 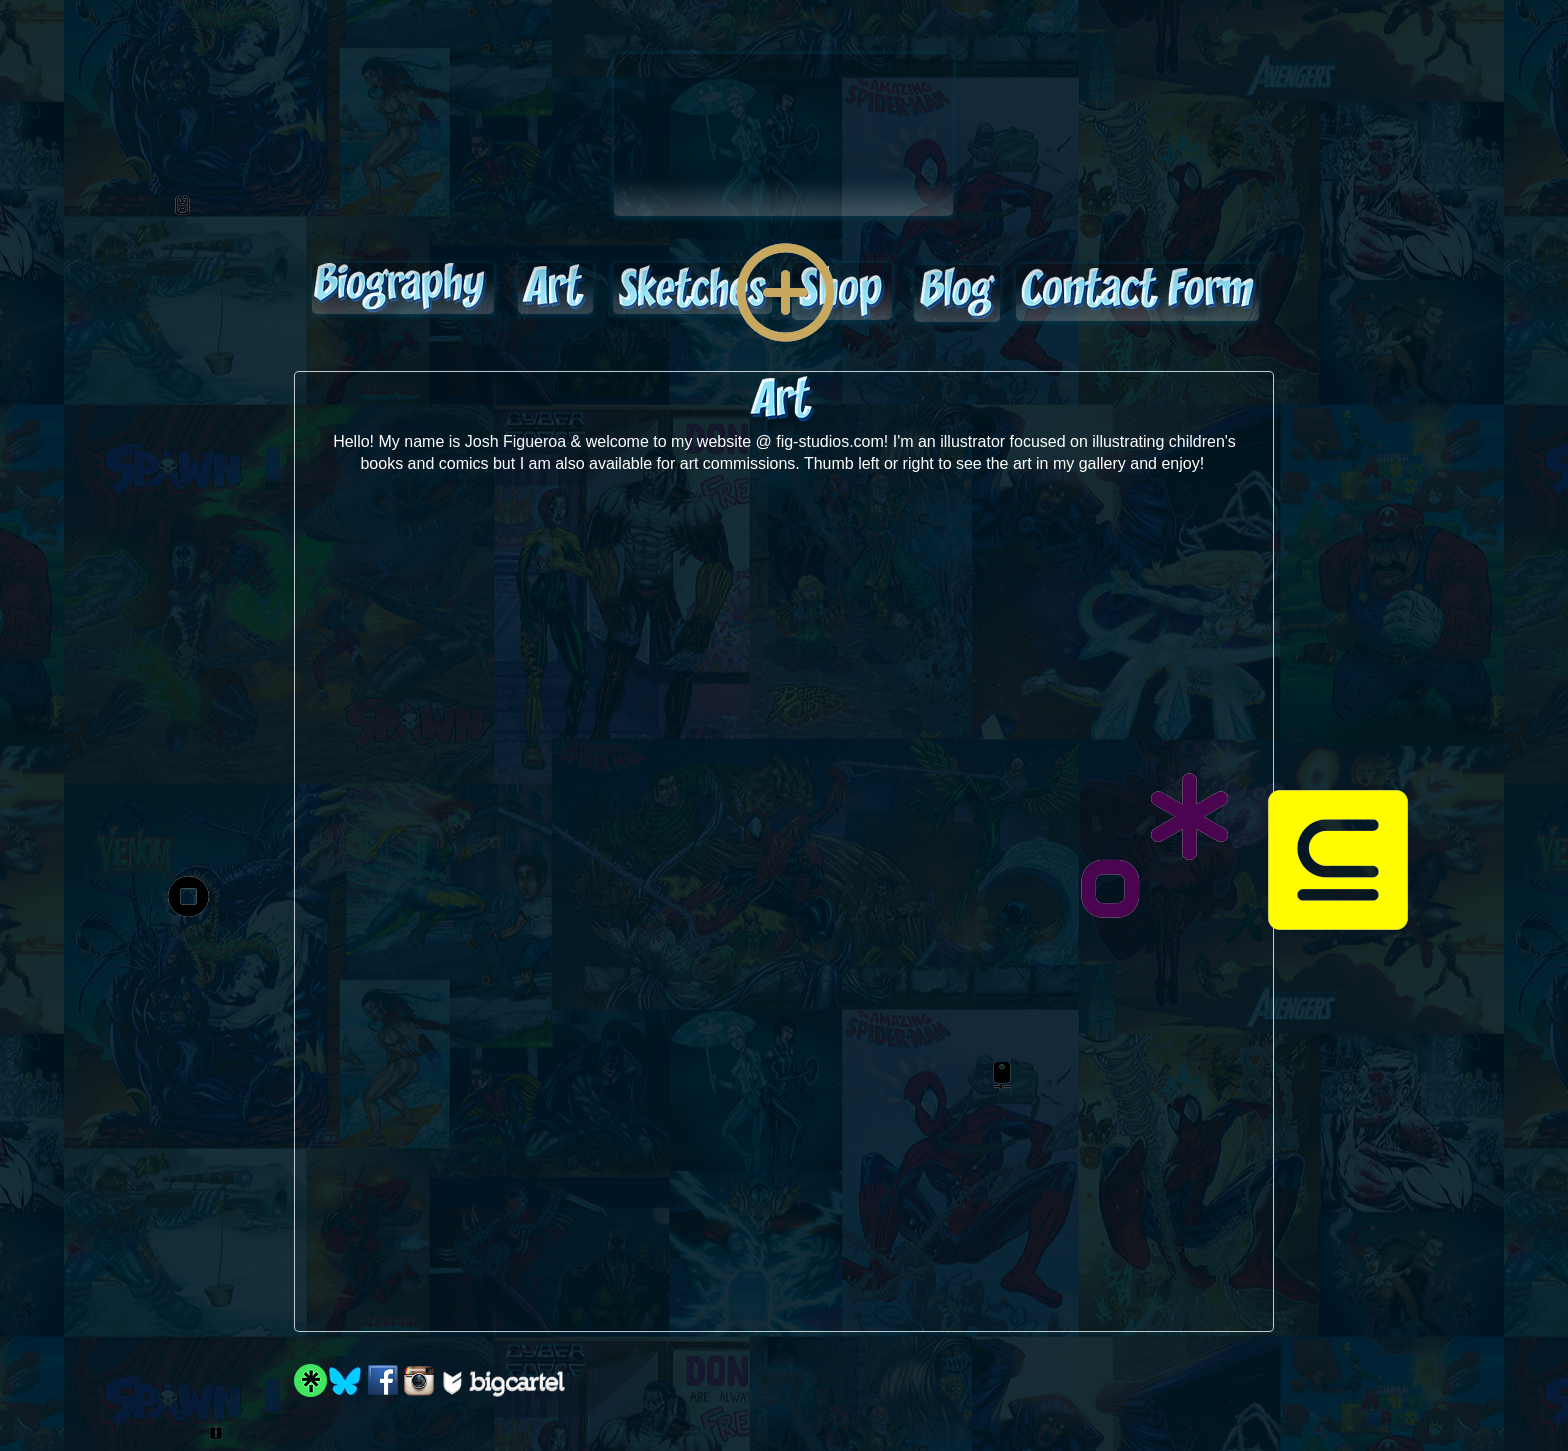 I want to click on view employee badge or identification, so click(x=182, y=204).